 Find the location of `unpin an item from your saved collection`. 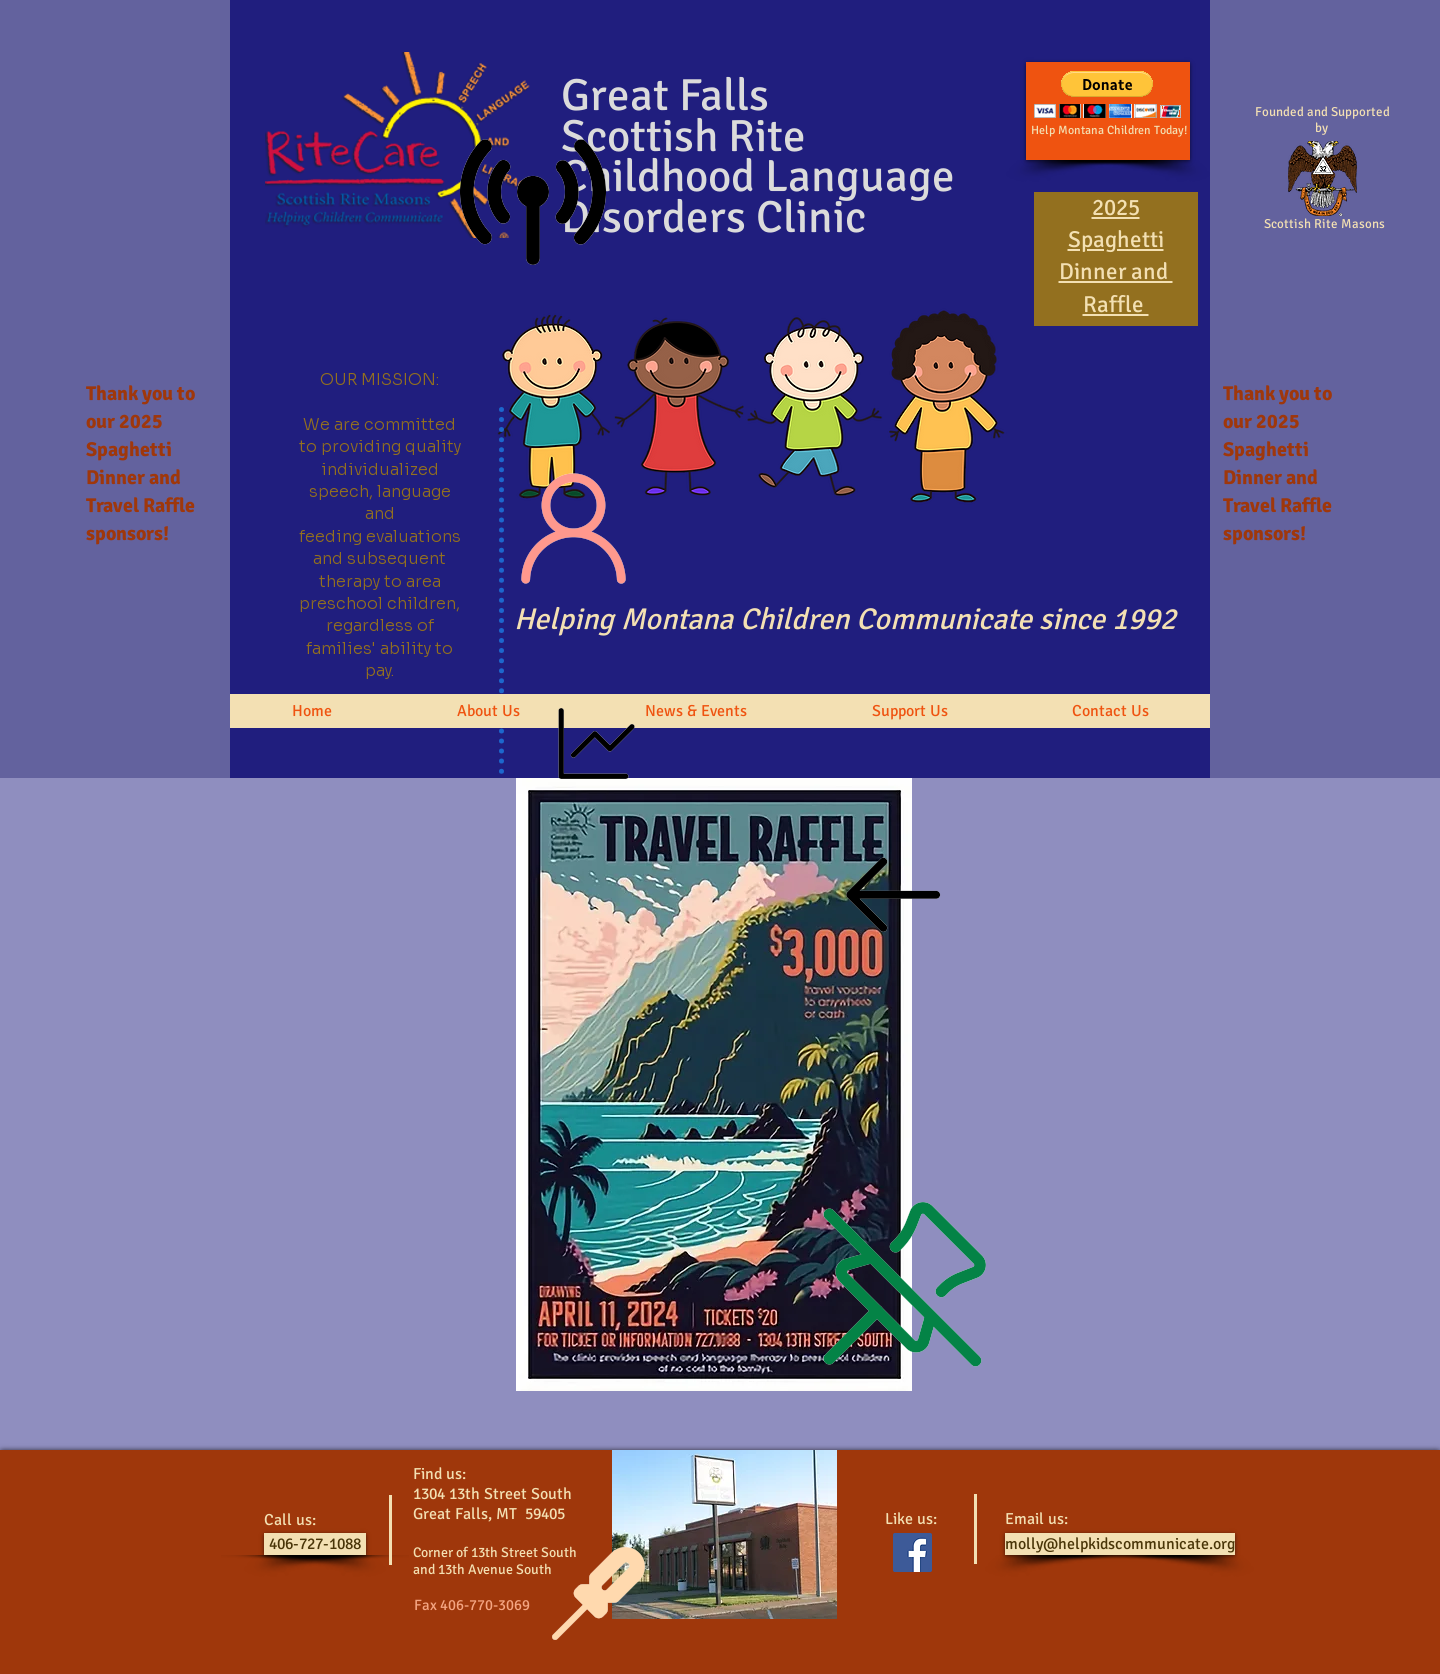

unpin an item from your saved collection is located at coordinates (900, 1287).